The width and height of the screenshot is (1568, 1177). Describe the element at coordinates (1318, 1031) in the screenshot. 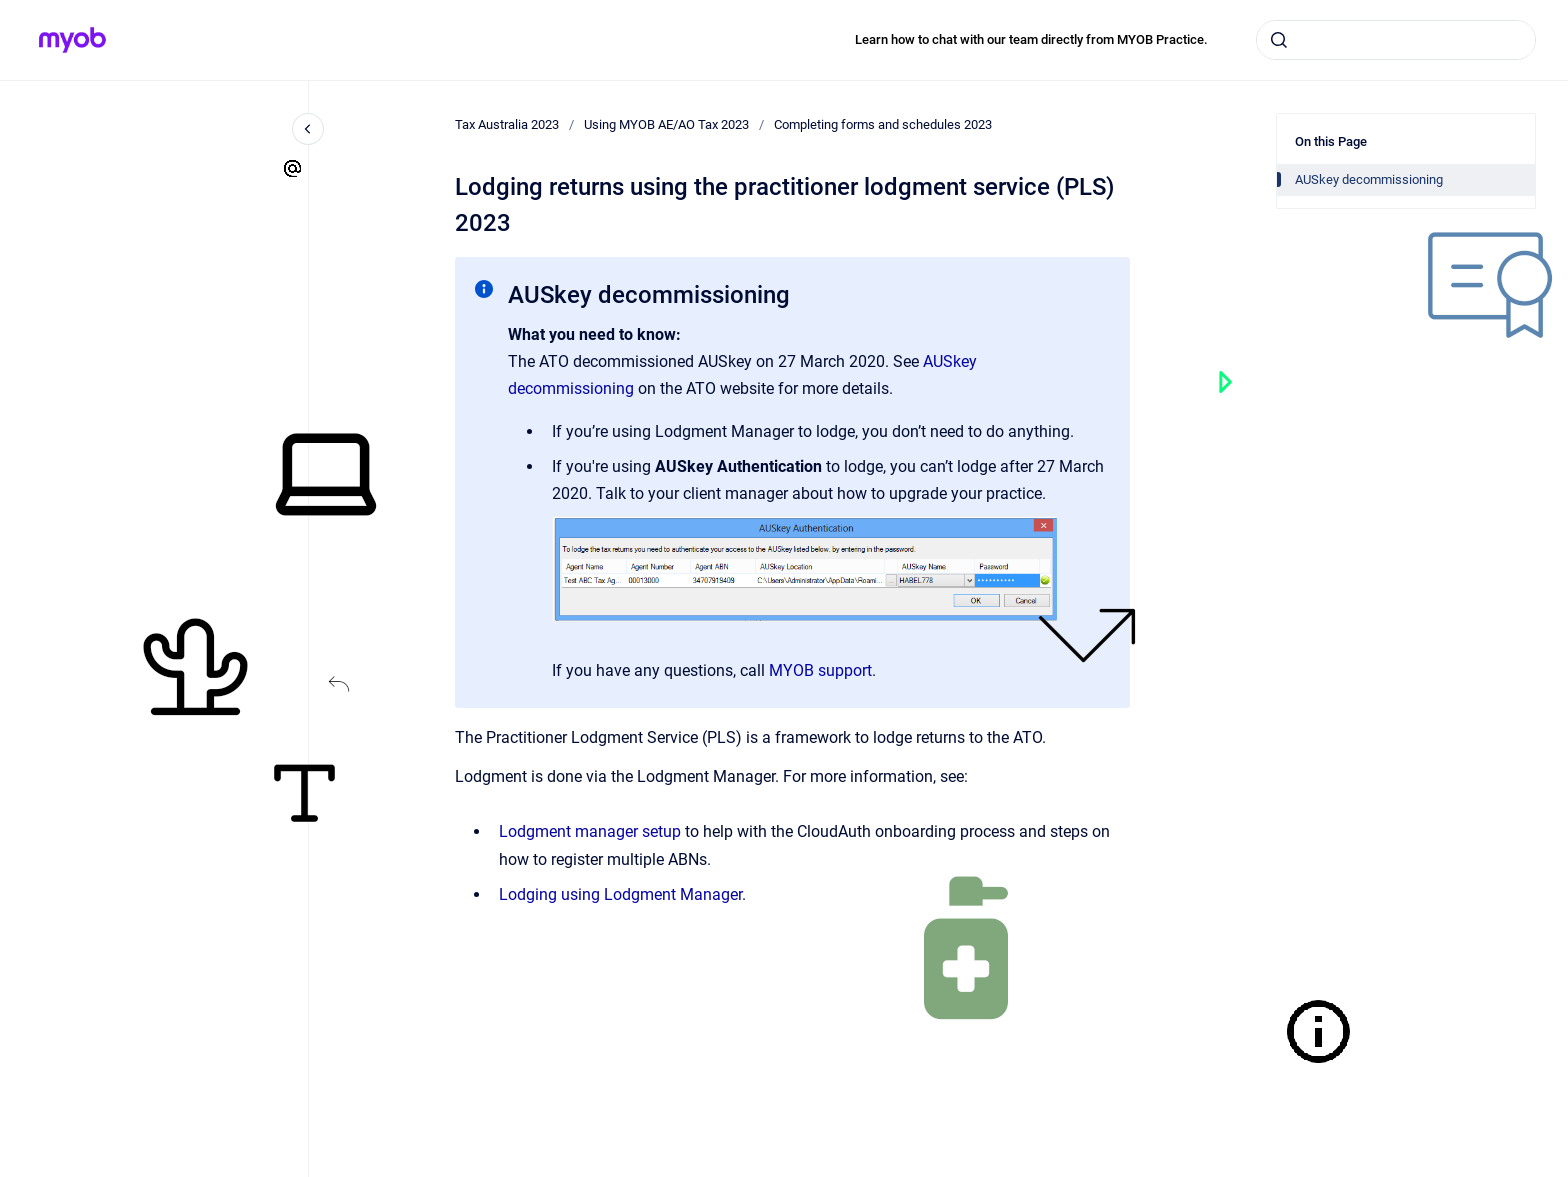

I see `view more information about this item` at that location.